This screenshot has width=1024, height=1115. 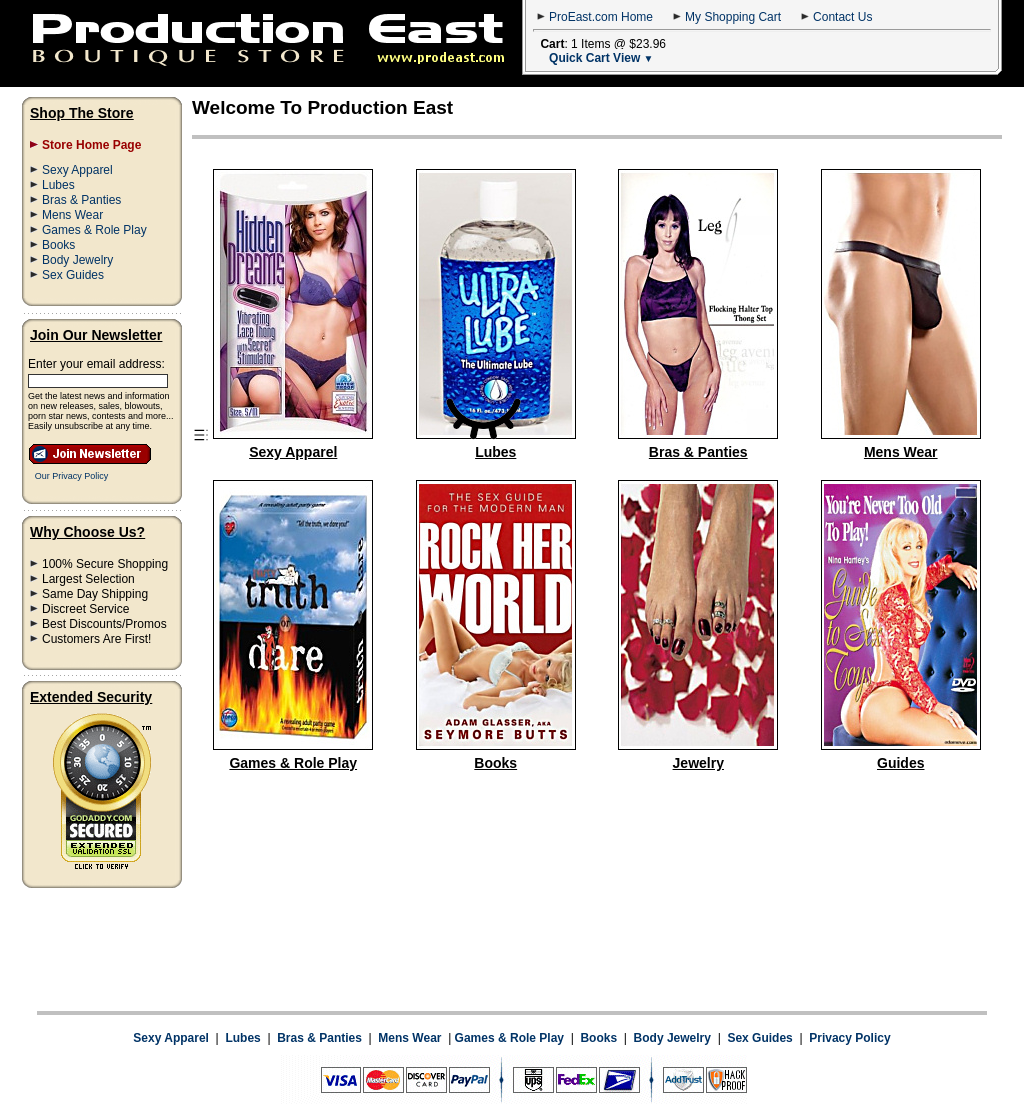 I want to click on view table of contents, so click(x=201, y=435).